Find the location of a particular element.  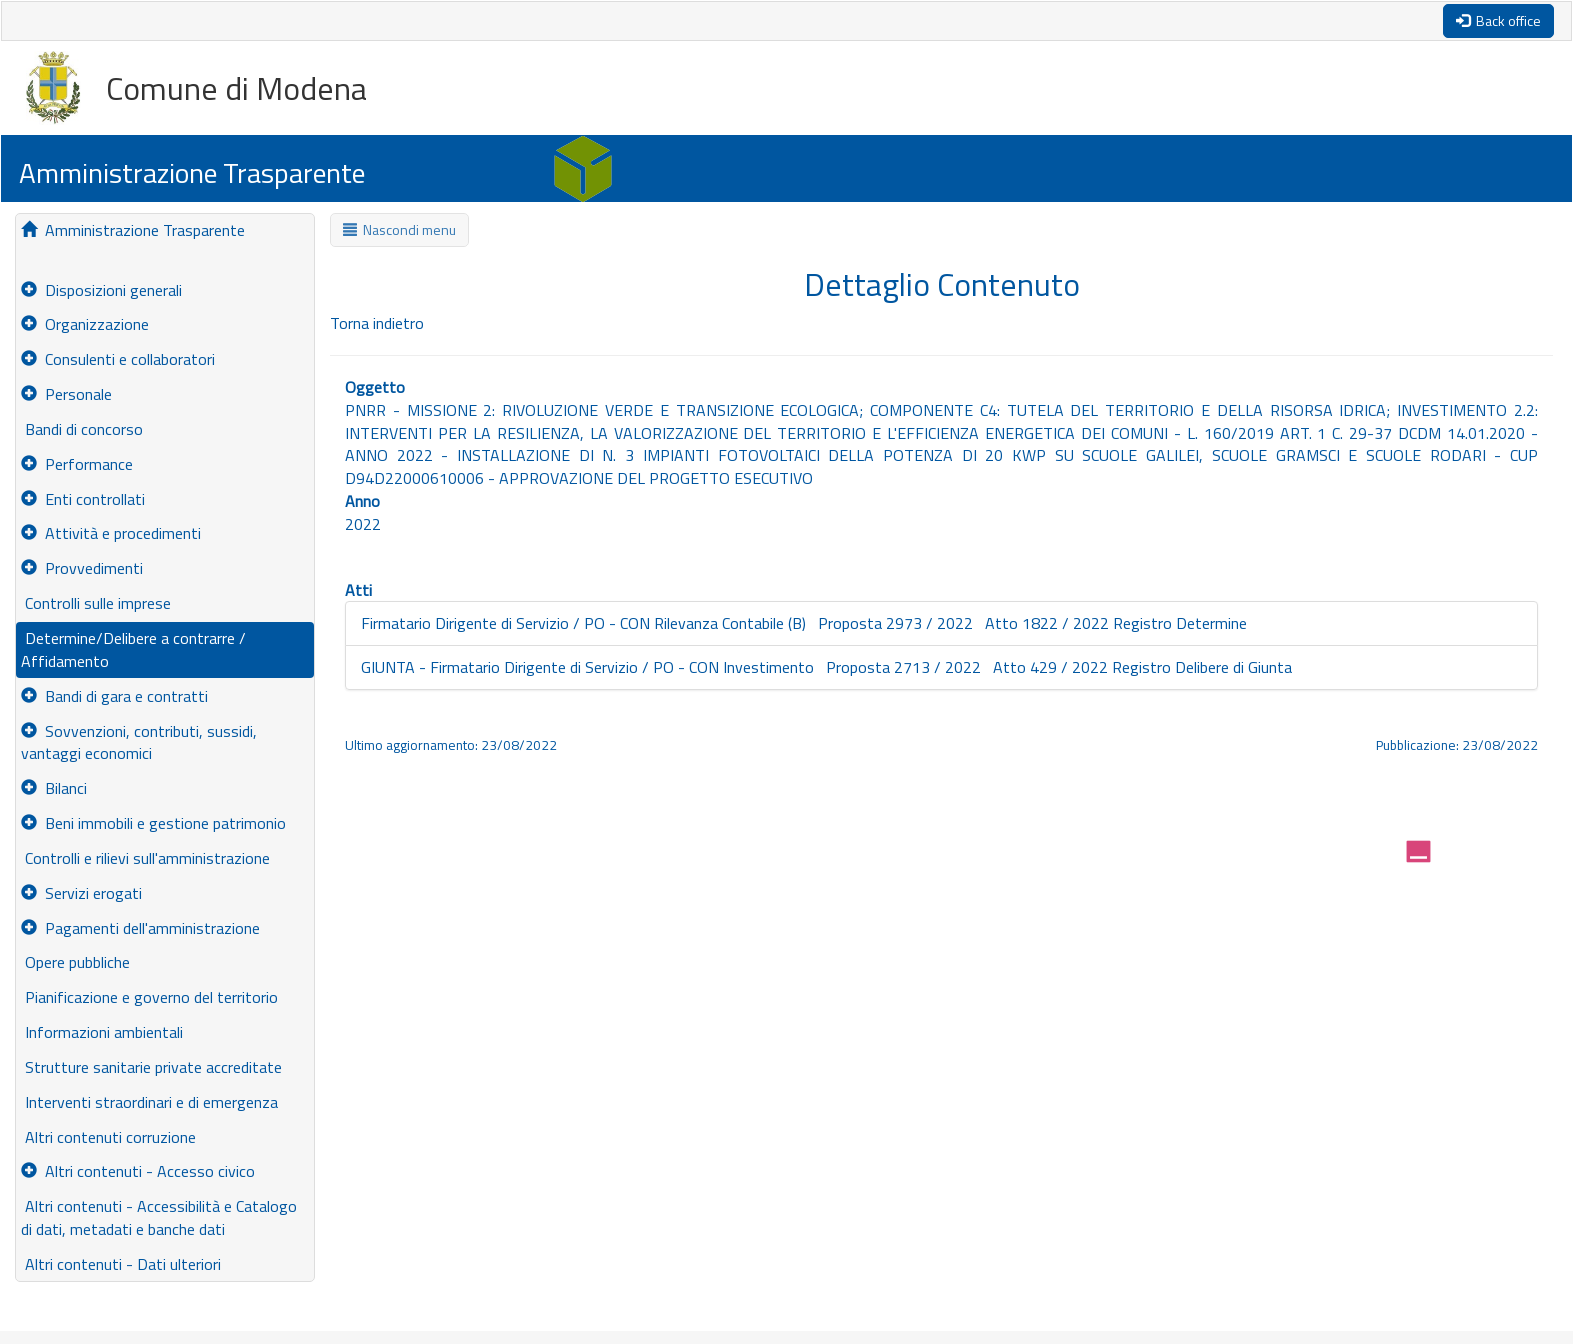

DPD parcel delivery service logo is located at coordinates (583, 169).